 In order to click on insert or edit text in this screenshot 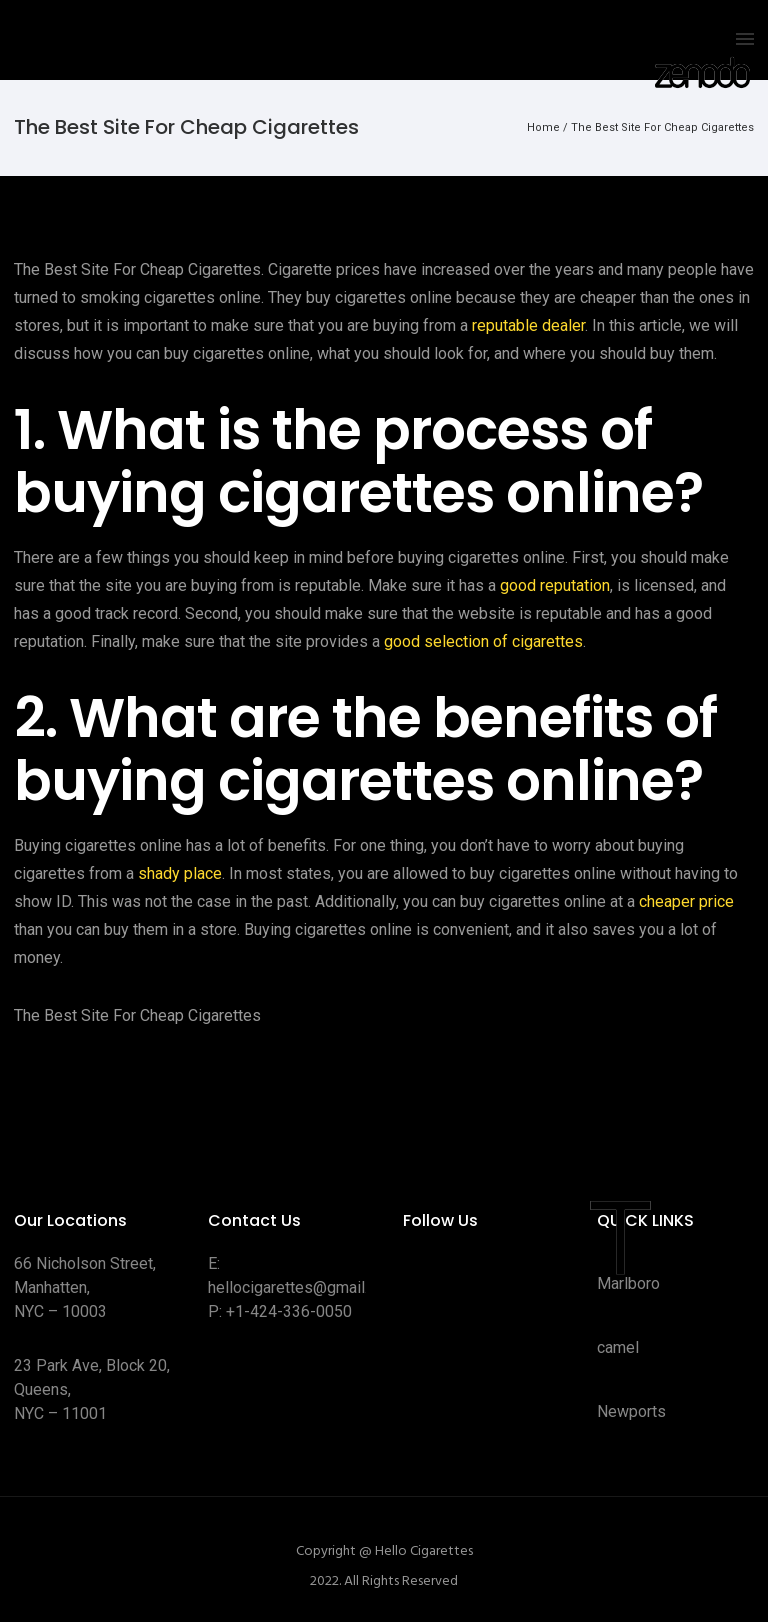, I will do `click(620, 1235)`.